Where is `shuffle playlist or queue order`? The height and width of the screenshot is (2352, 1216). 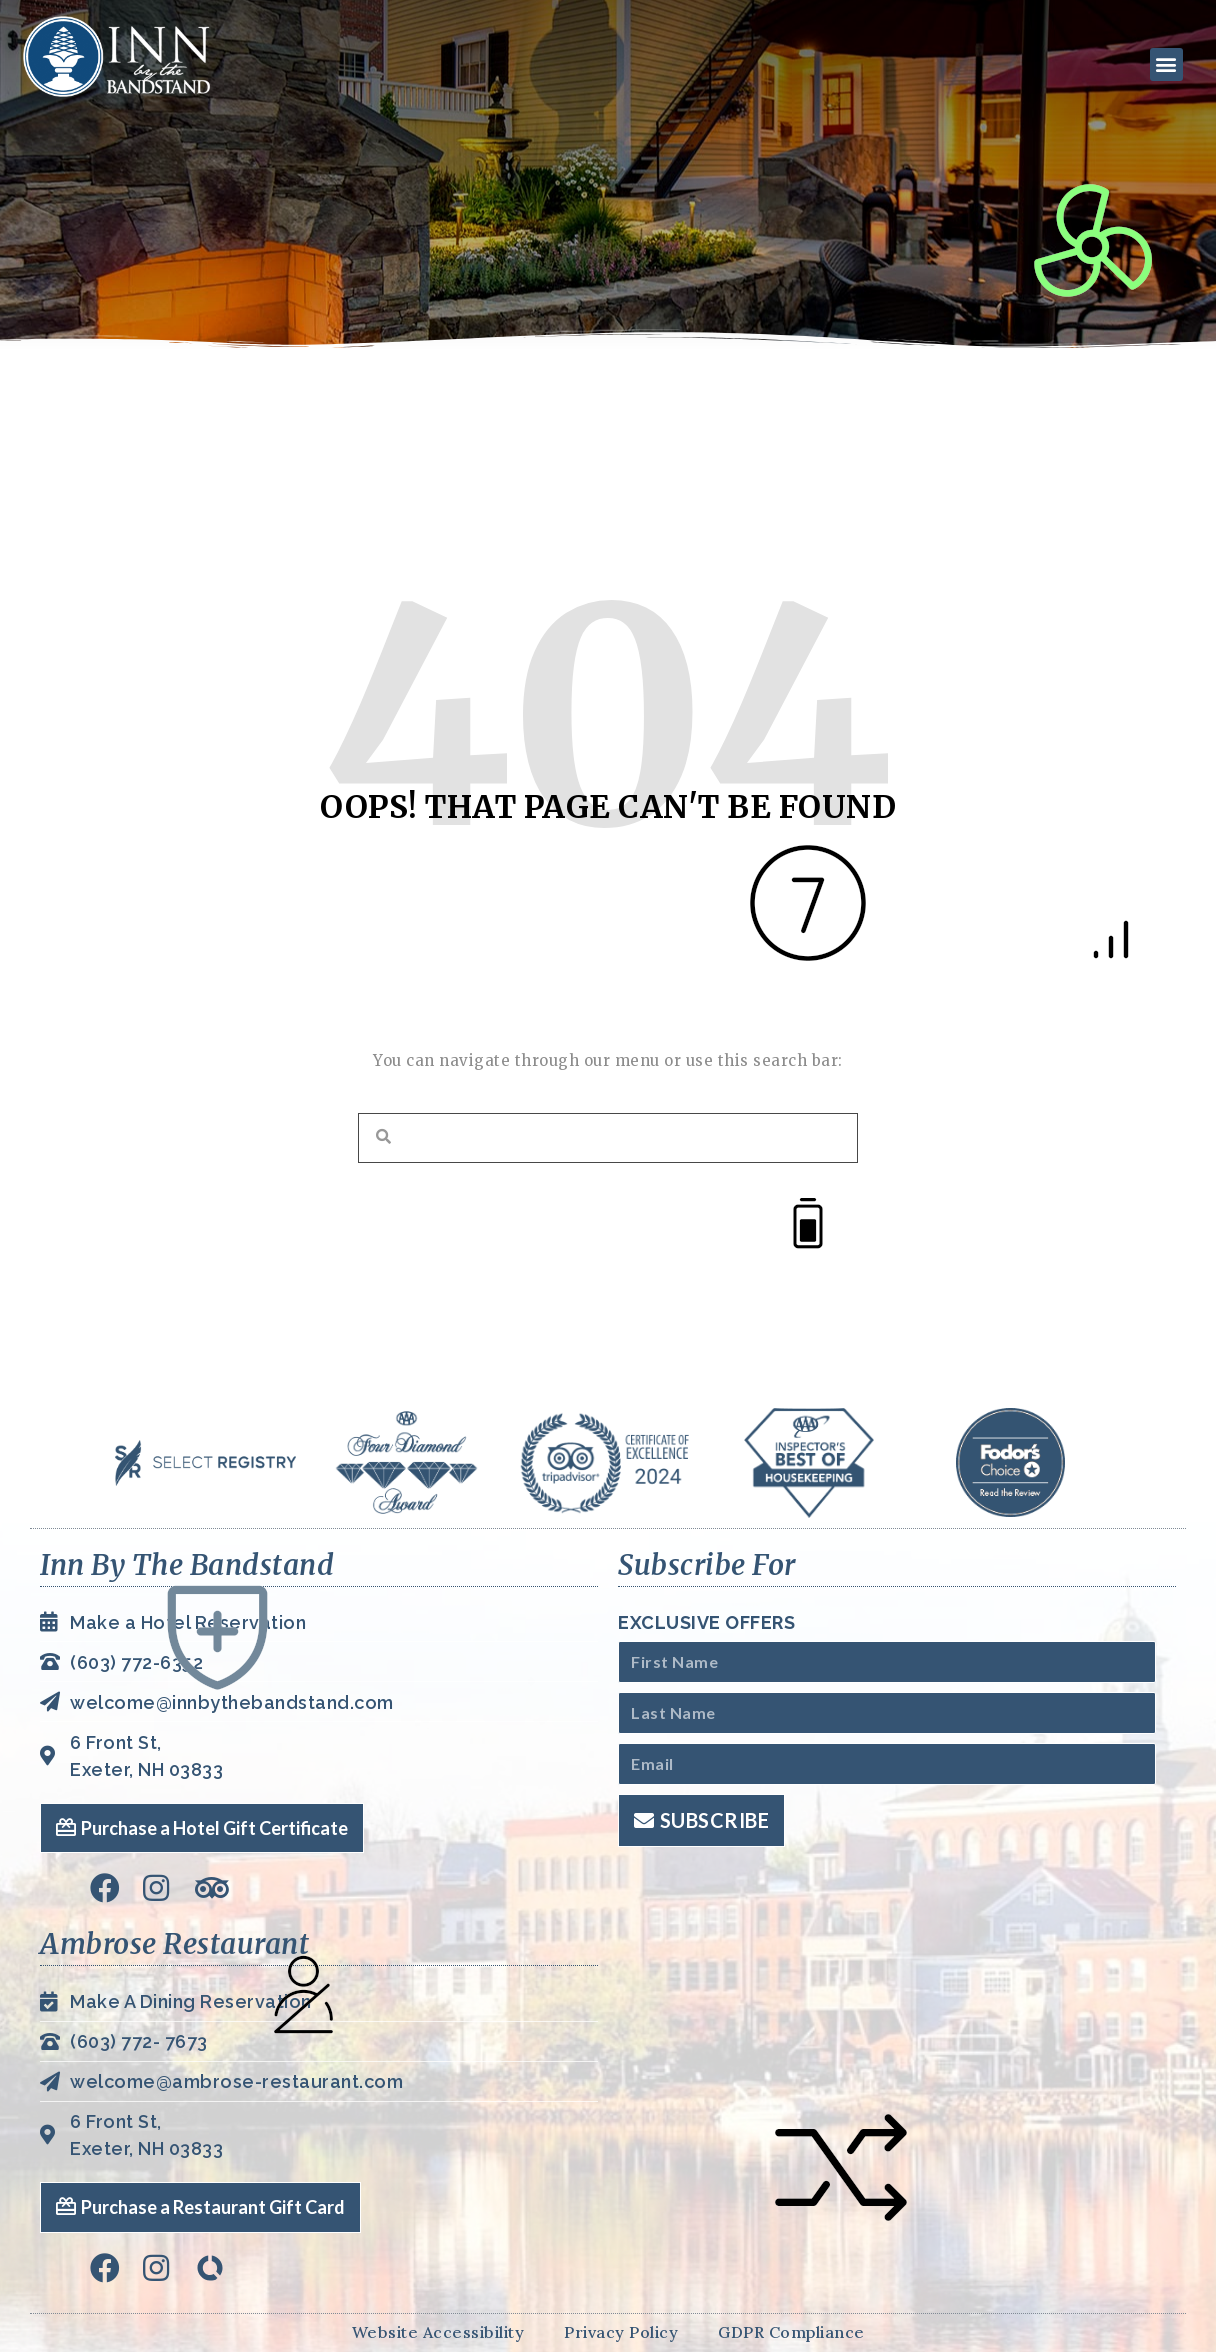
shuffle playlist or queue order is located at coordinates (838, 2167).